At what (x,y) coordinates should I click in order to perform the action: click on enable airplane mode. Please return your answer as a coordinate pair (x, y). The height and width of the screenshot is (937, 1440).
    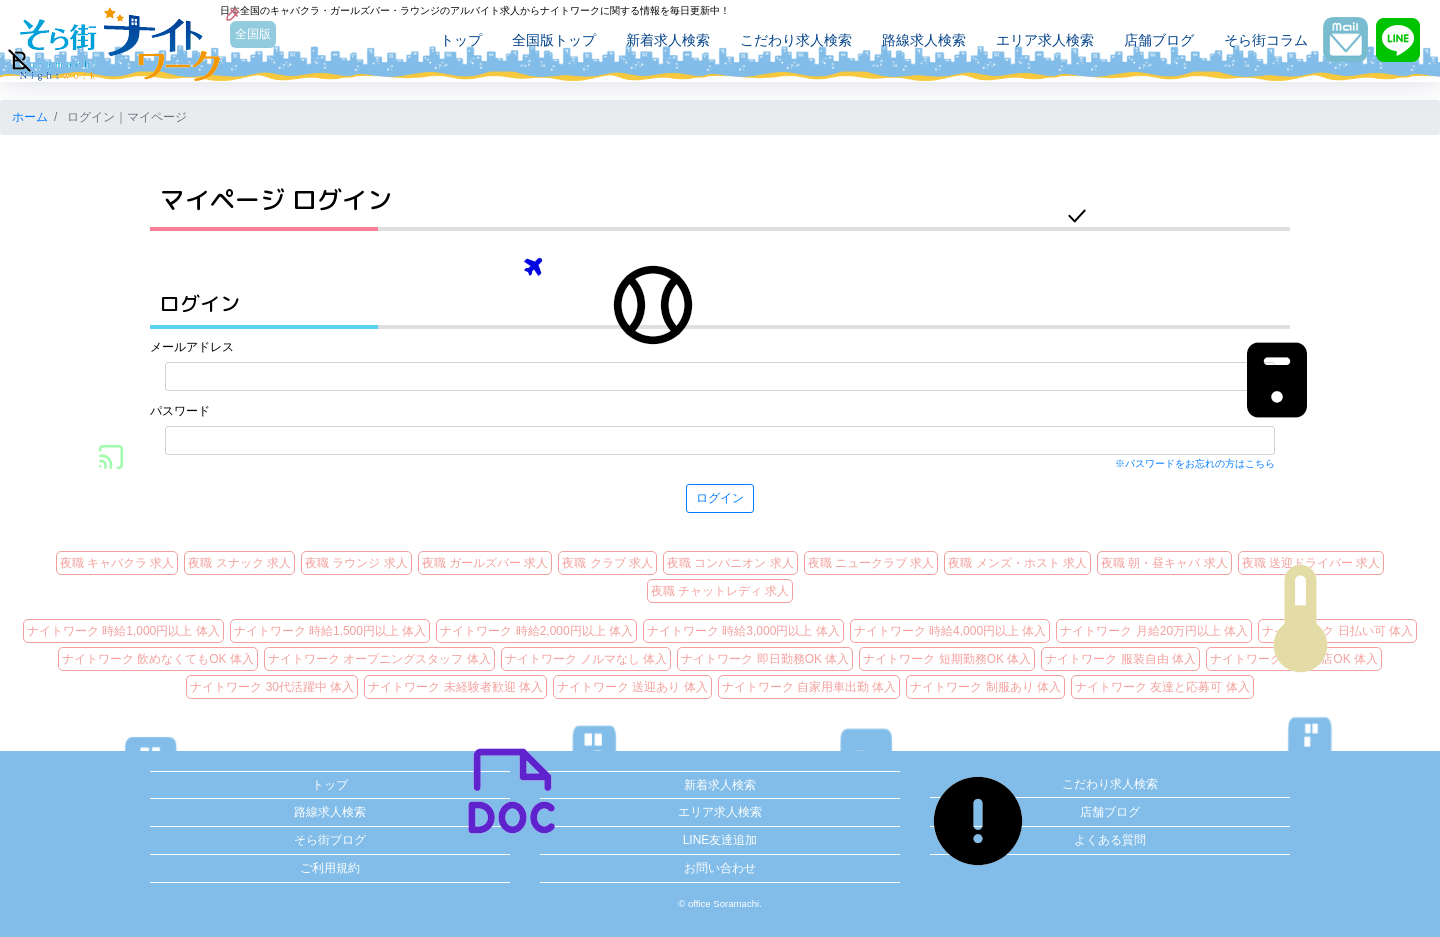
    Looking at the image, I should click on (533, 266).